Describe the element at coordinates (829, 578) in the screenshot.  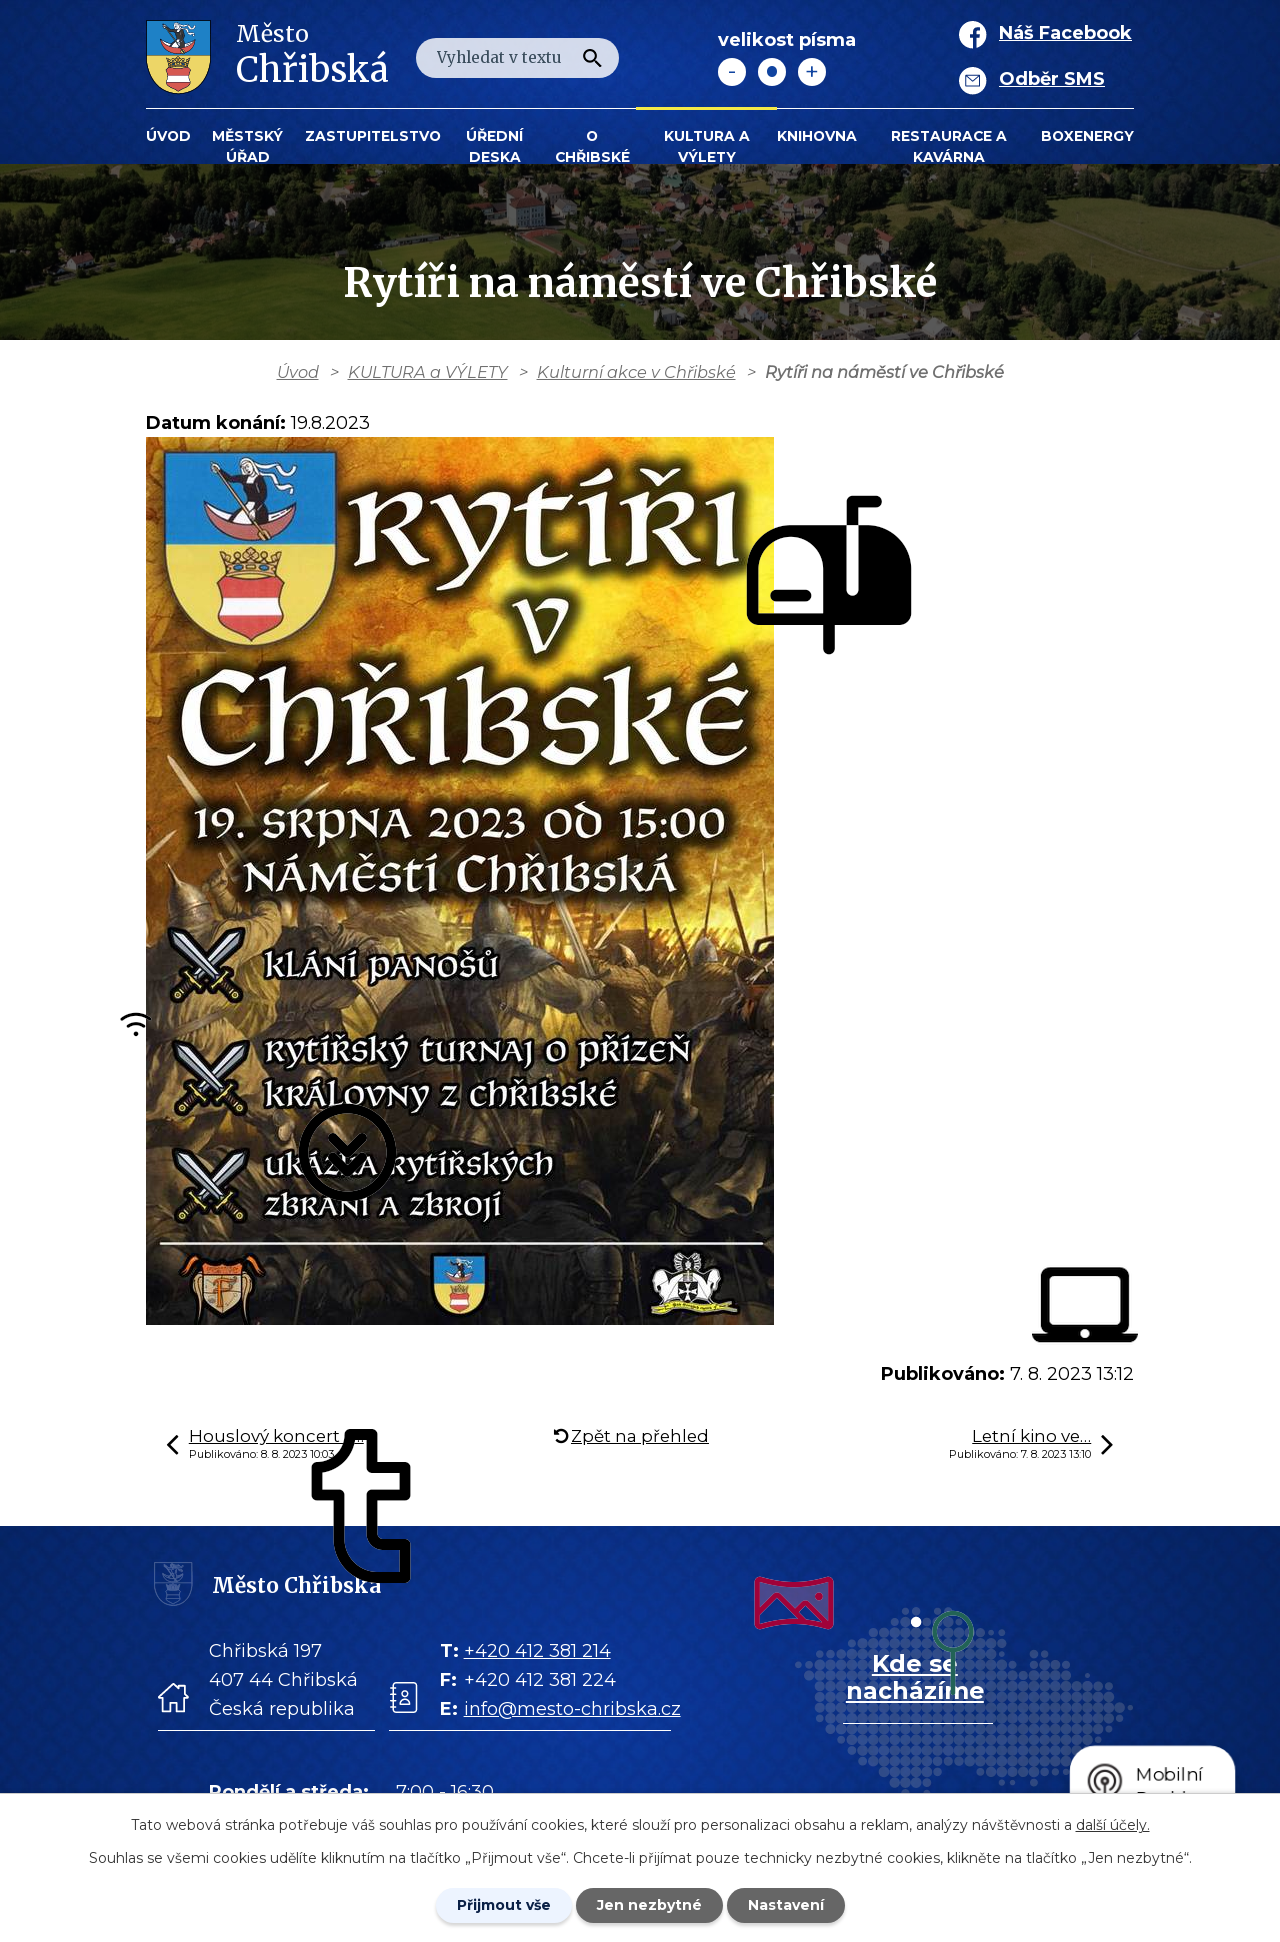
I see `access your mailbox or inbox` at that location.